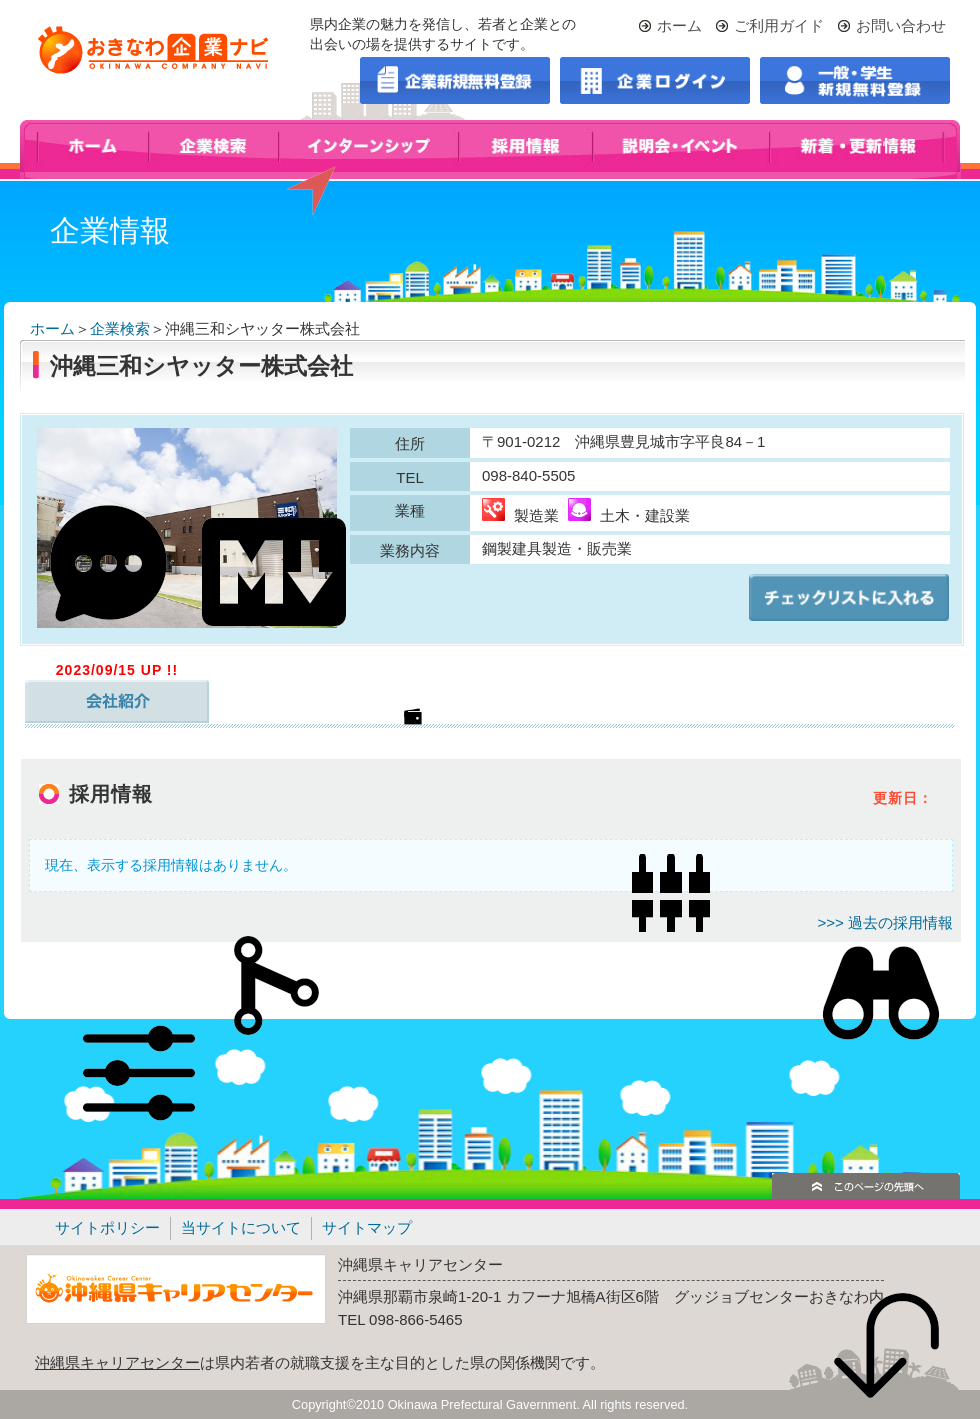 The width and height of the screenshot is (980, 1419). I want to click on access your wallet or payment methods, so click(413, 717).